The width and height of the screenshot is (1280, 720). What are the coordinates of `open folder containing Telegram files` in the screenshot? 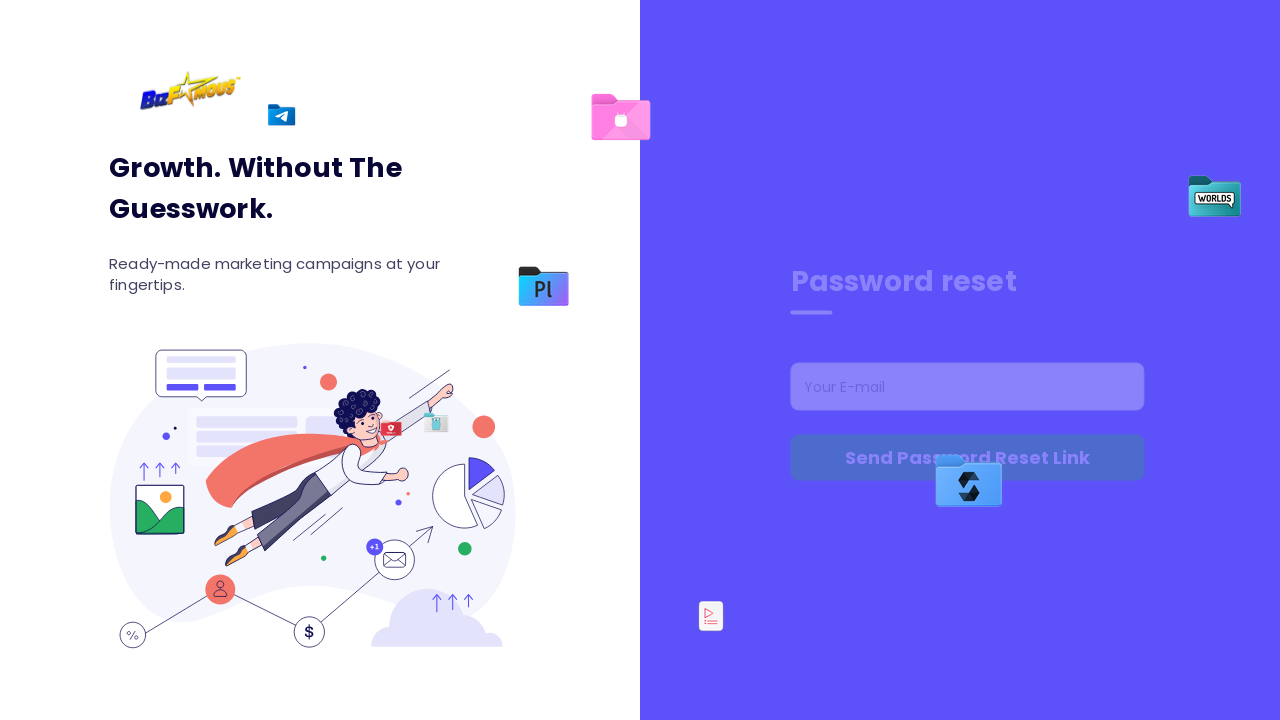 It's located at (281, 115).